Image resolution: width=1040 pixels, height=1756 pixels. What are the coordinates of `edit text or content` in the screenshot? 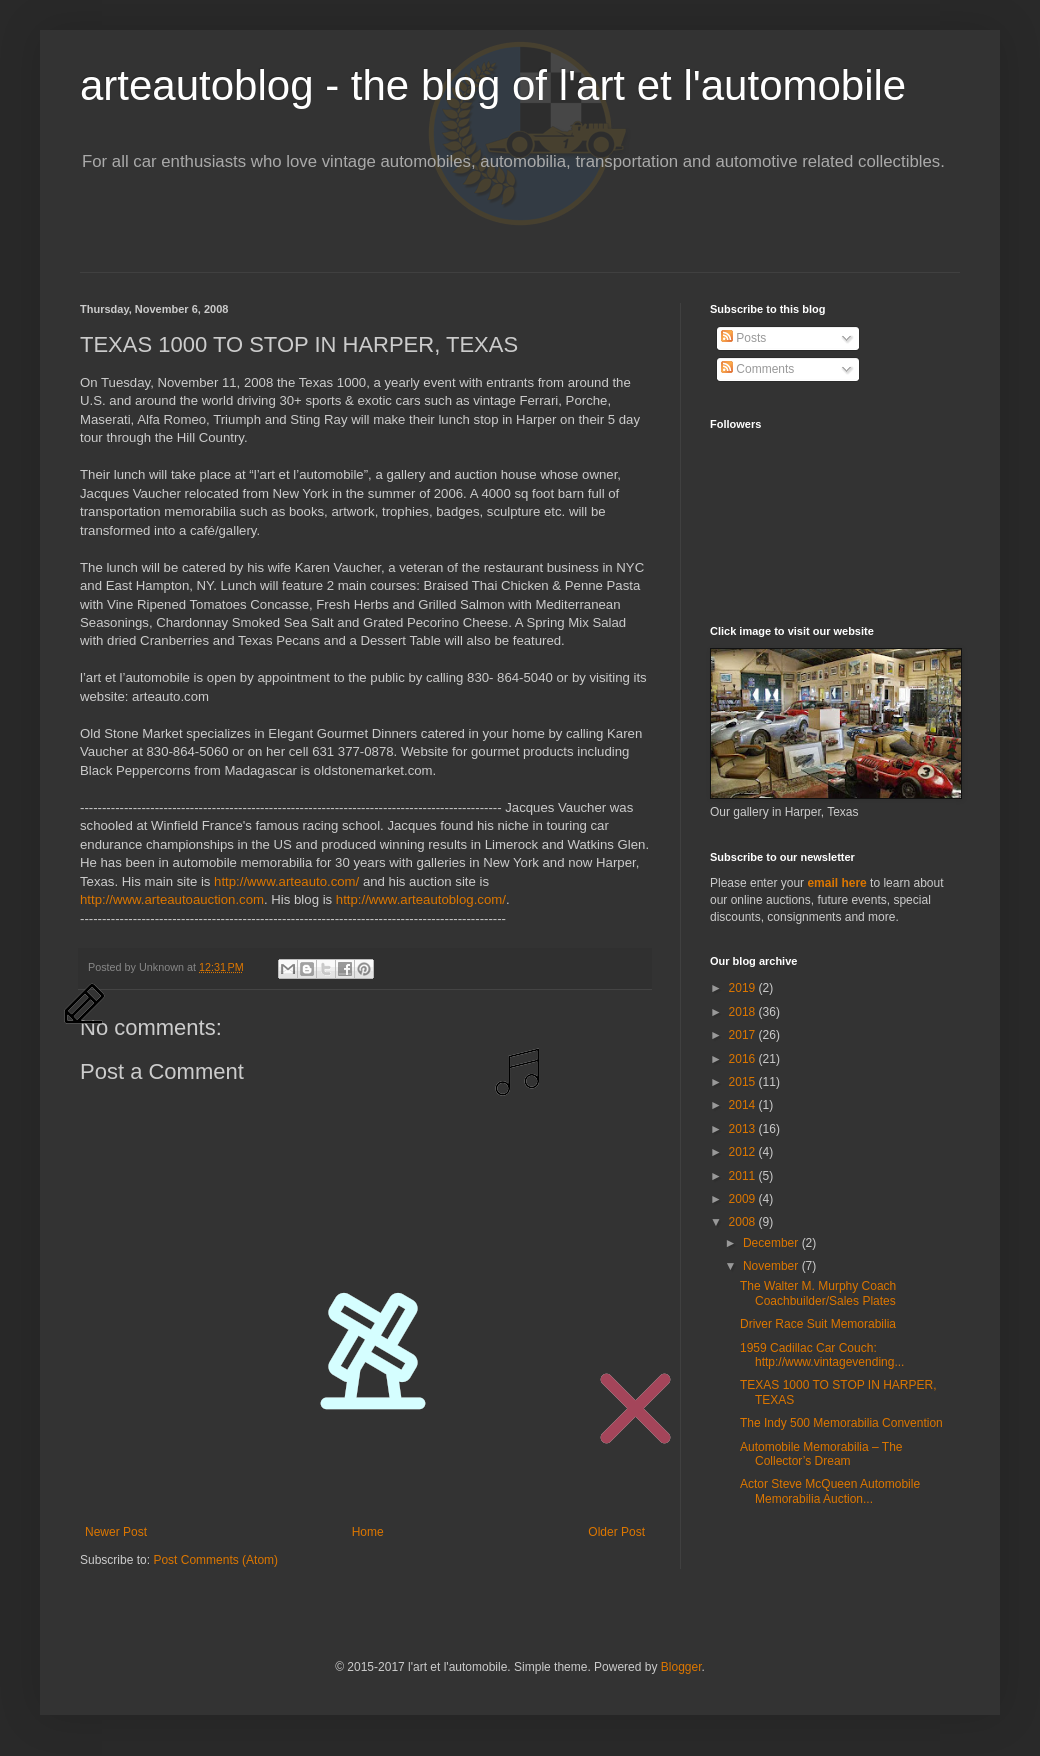 It's located at (83, 1004).